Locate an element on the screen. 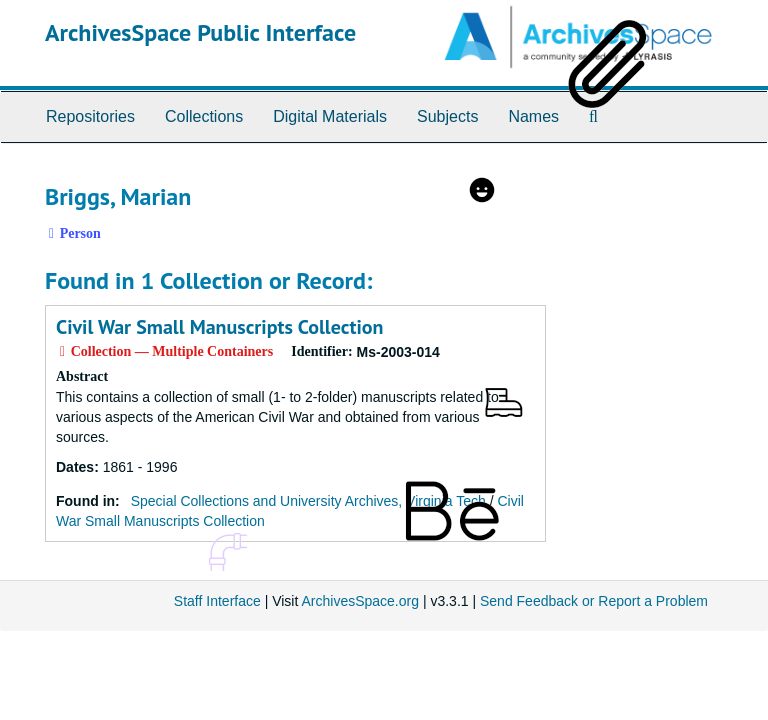 This screenshot has width=768, height=720. plumbing or pipeline connection indicator is located at coordinates (226, 550).